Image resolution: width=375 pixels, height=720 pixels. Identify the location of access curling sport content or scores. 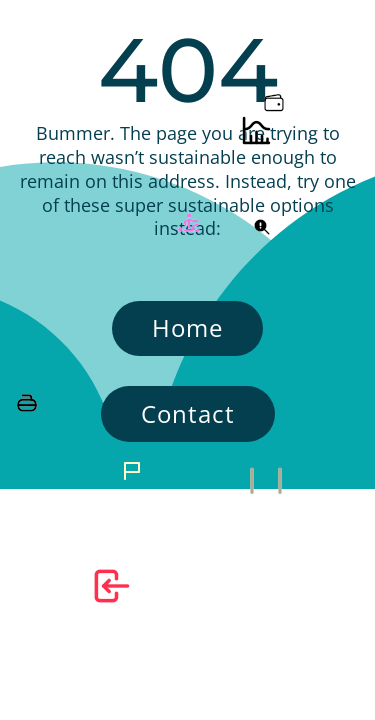
(27, 403).